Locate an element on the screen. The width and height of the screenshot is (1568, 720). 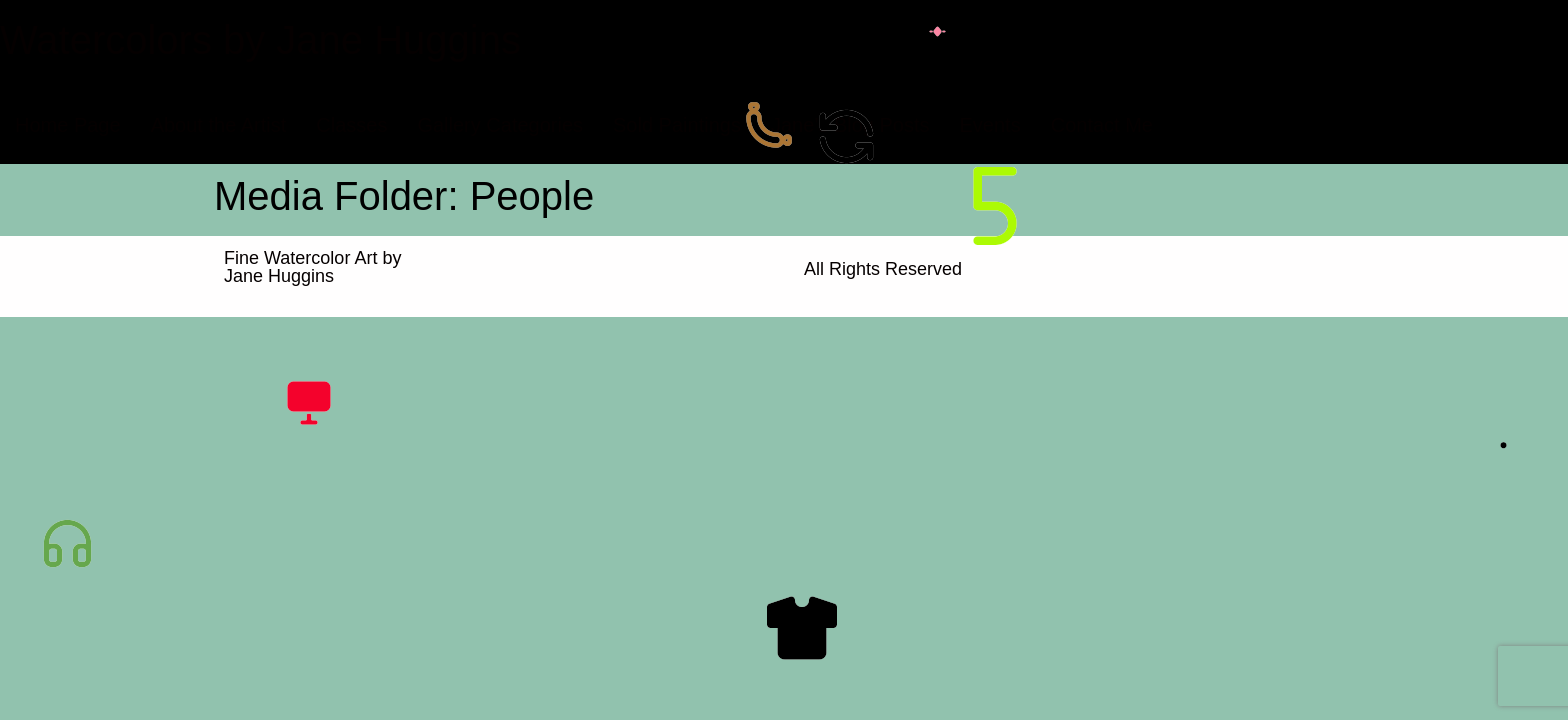
indicates step 5 in a multi-step process is located at coordinates (995, 206).